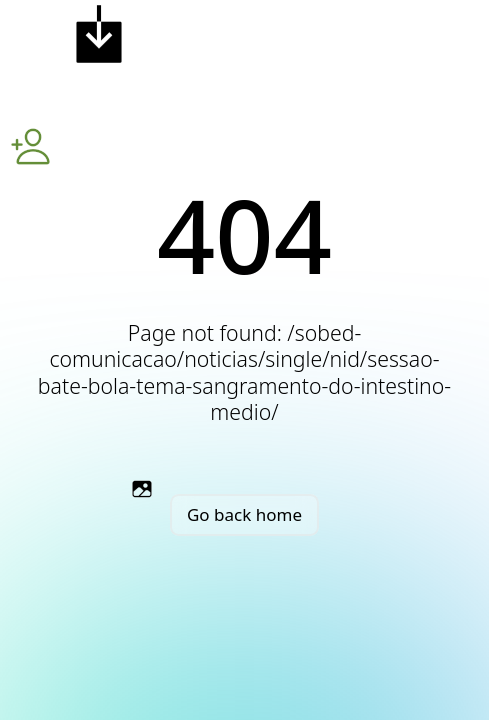 This screenshot has height=720, width=489. I want to click on download a file to your device, so click(99, 34).